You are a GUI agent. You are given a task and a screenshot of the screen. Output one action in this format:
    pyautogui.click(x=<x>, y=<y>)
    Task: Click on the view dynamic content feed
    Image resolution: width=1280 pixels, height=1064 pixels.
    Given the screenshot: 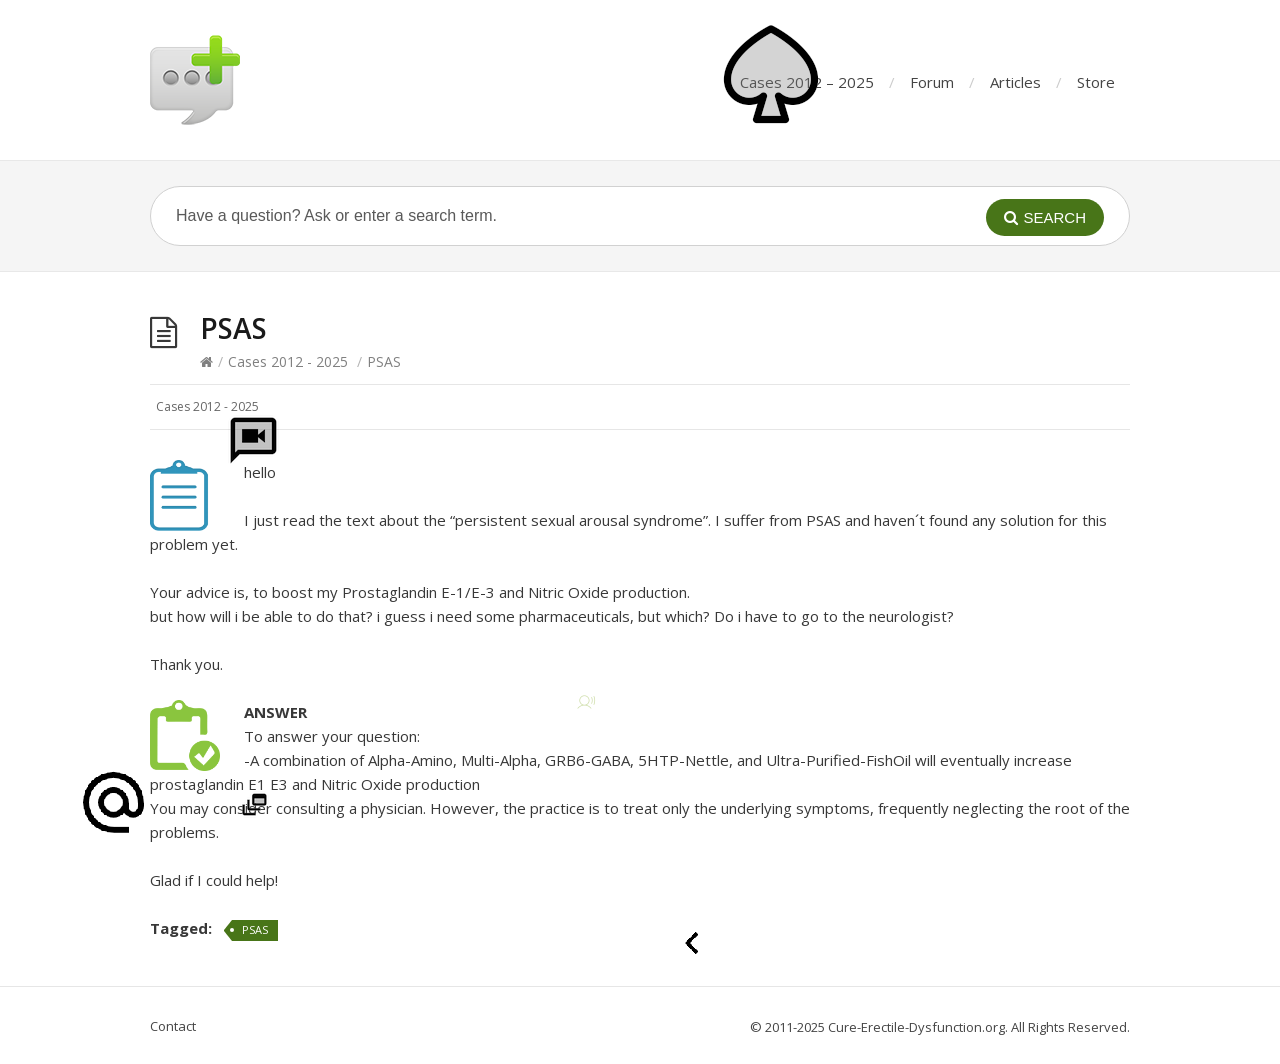 What is the action you would take?
    pyautogui.click(x=254, y=804)
    